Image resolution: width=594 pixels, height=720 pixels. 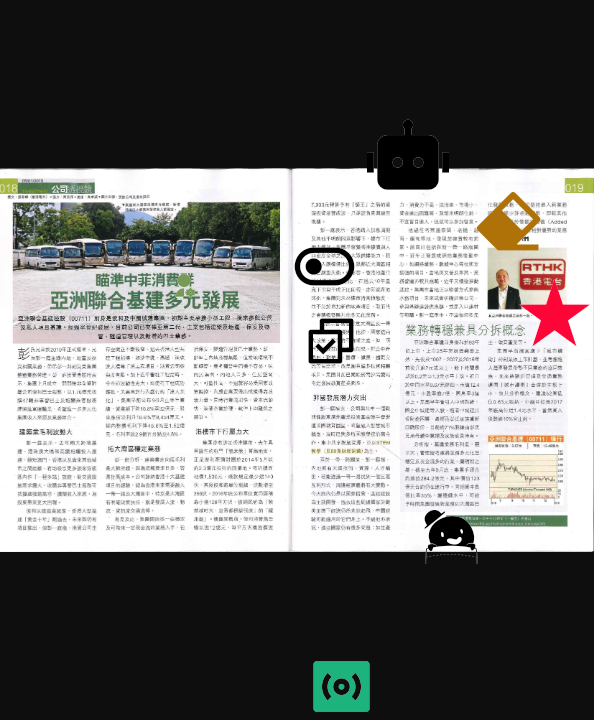 I want to click on erase or clear content, so click(x=510, y=222).